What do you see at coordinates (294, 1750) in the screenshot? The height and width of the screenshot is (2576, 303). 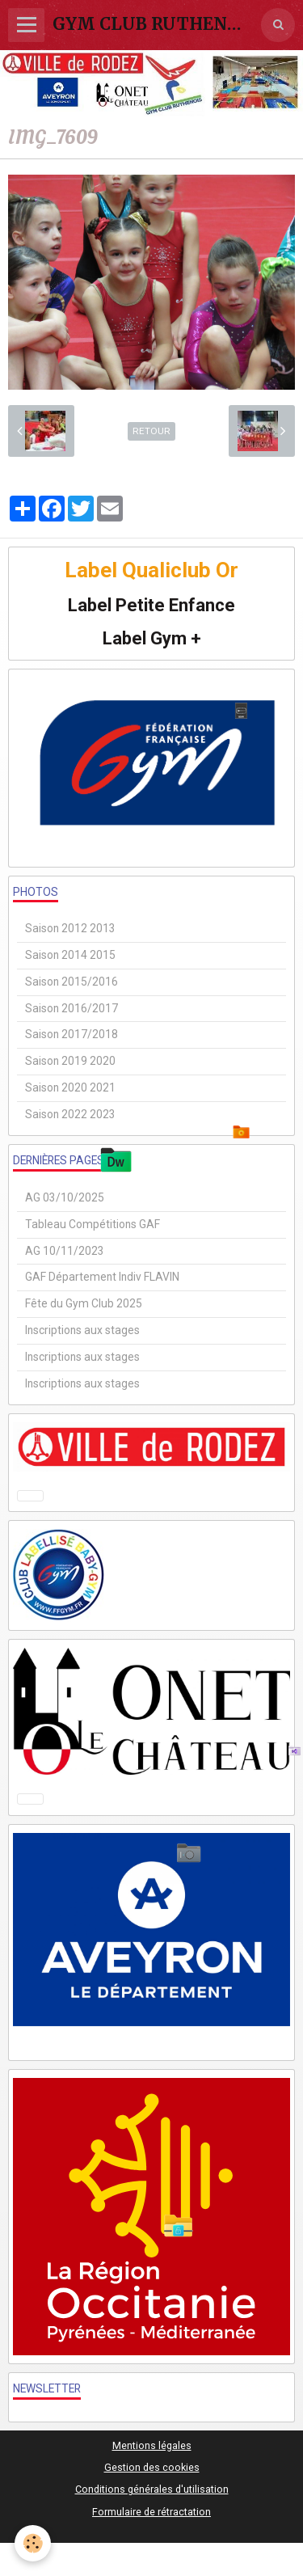 I see `open visual studio project files folder` at bounding box center [294, 1750].